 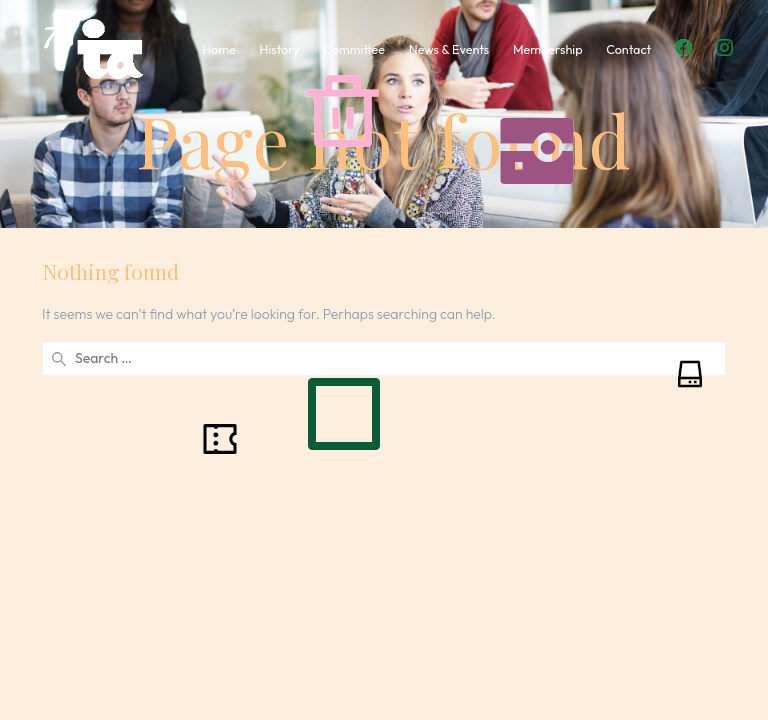 I want to click on stop media playback, so click(x=344, y=414).